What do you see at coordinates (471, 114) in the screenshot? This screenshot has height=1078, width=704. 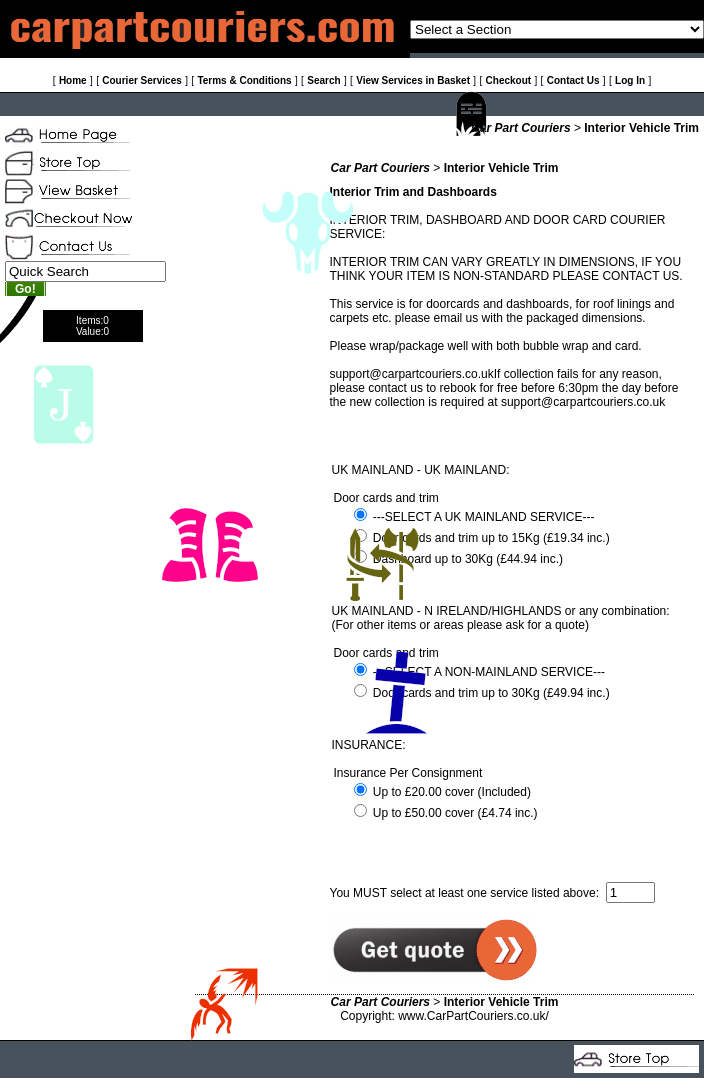 I see `indicates a deceased character or game over state` at bounding box center [471, 114].